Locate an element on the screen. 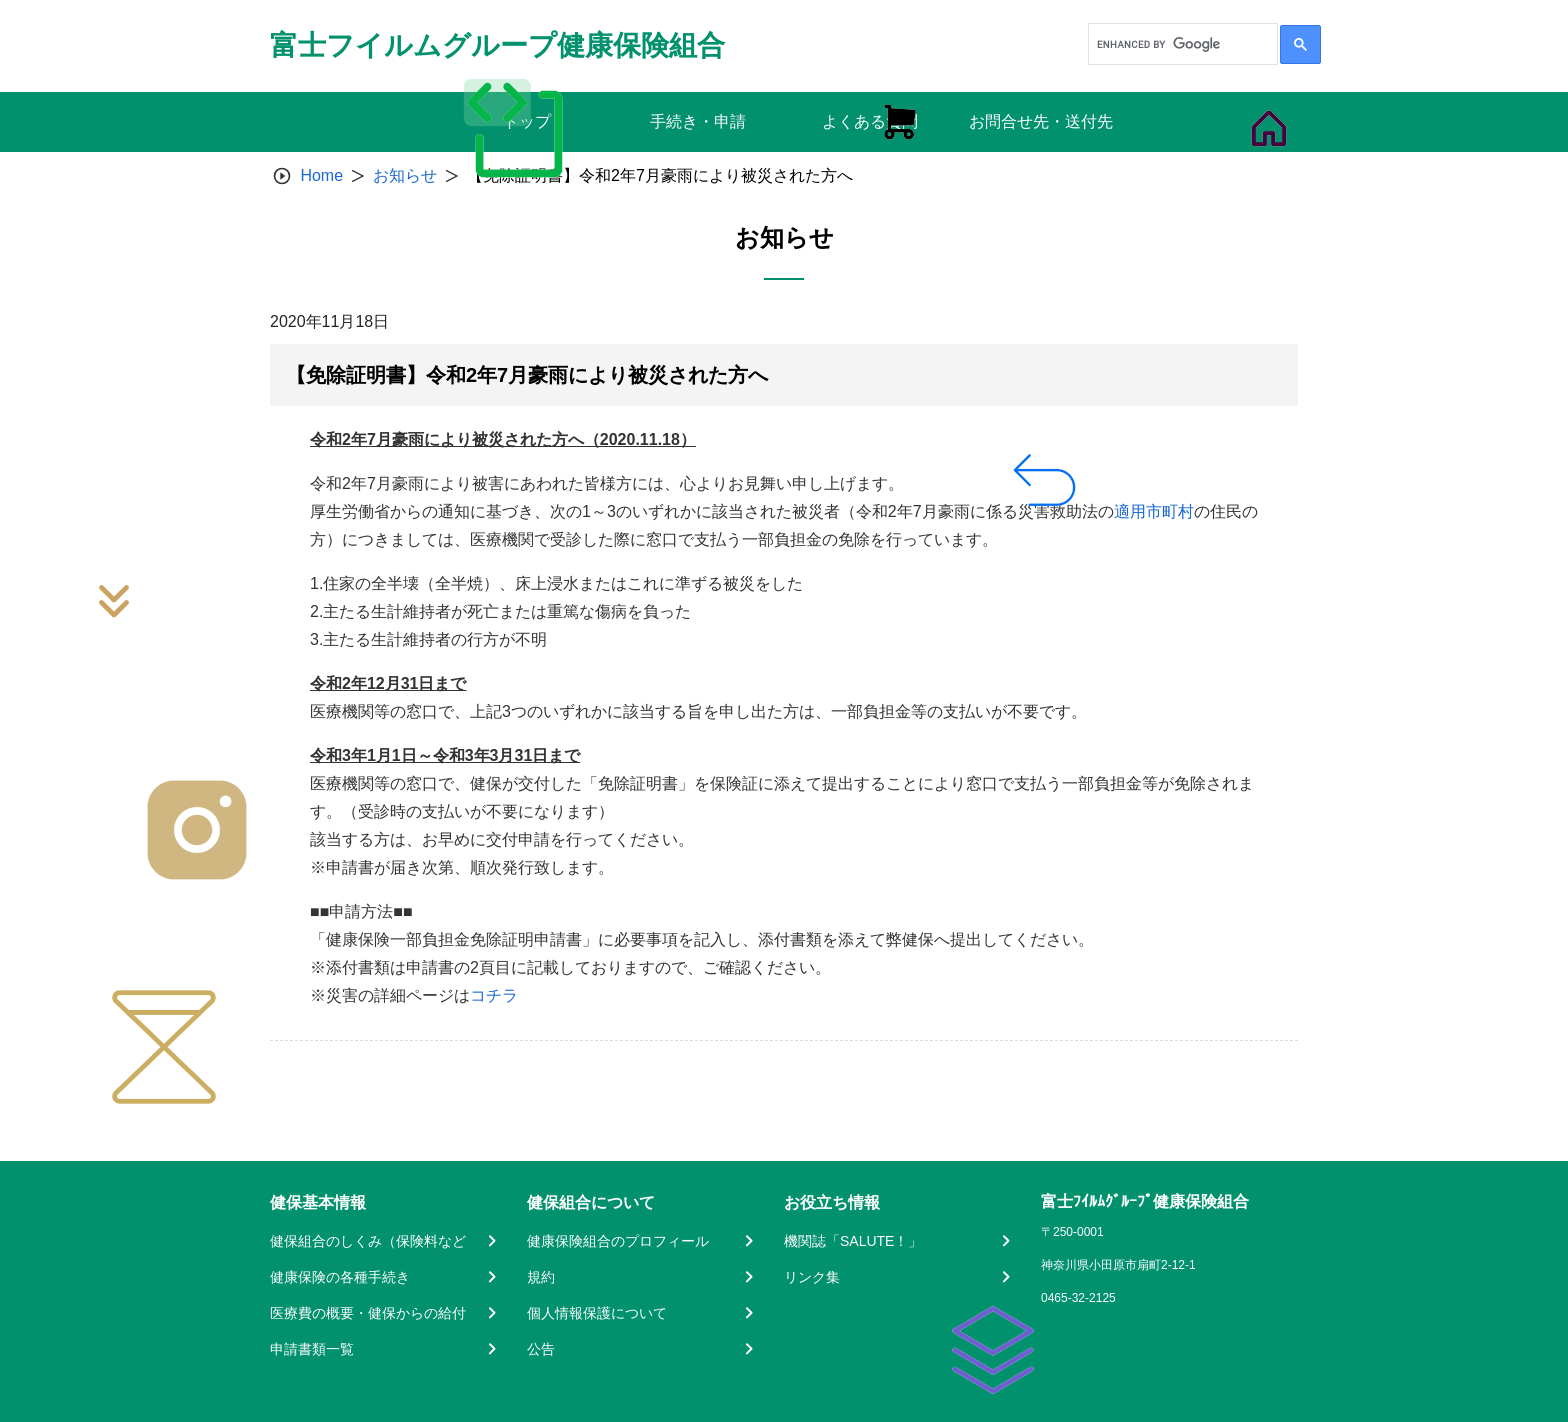  undo previous action is located at coordinates (1044, 482).